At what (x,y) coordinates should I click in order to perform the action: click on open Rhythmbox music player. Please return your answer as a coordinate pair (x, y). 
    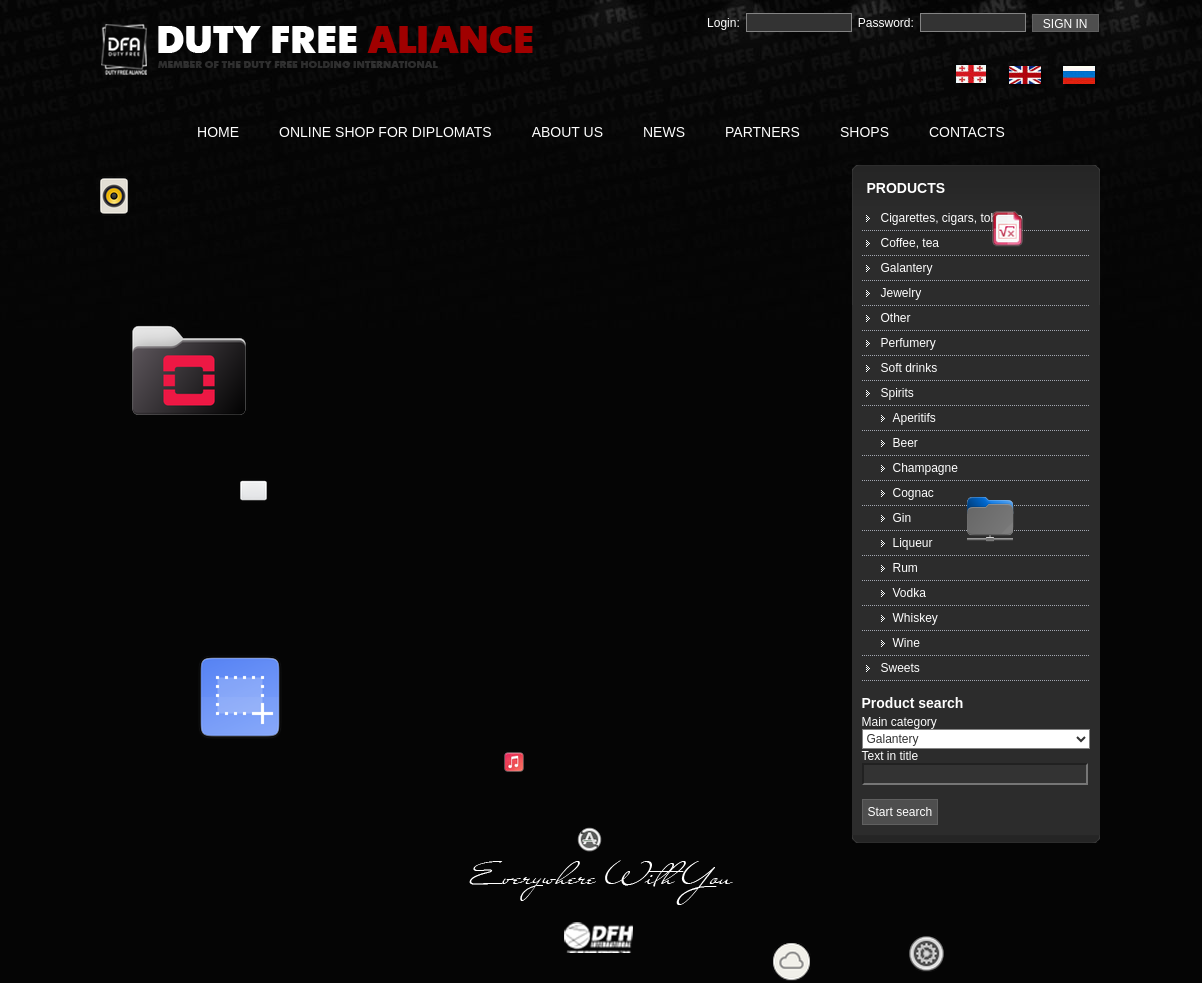
    Looking at the image, I should click on (114, 196).